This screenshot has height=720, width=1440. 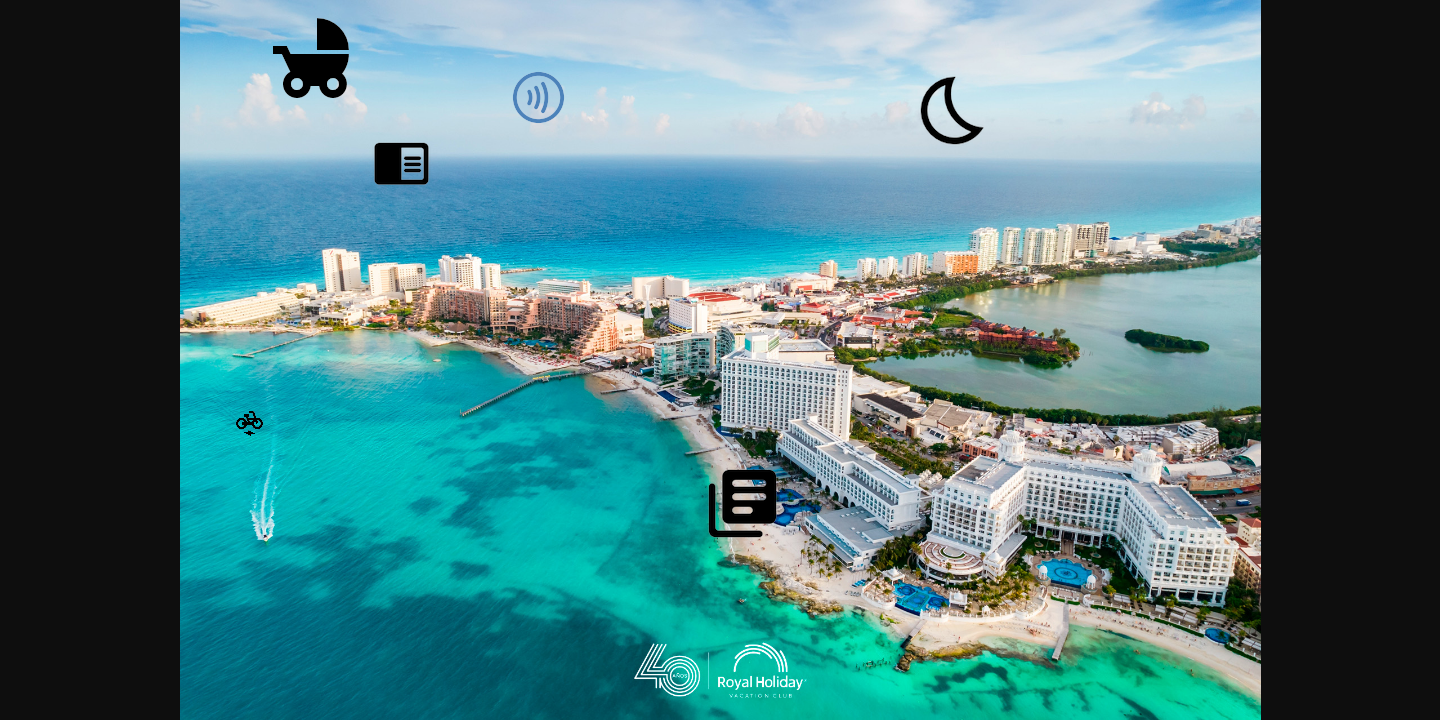 I want to click on switch to reader mode for distraction-free reading, so click(x=401, y=162).